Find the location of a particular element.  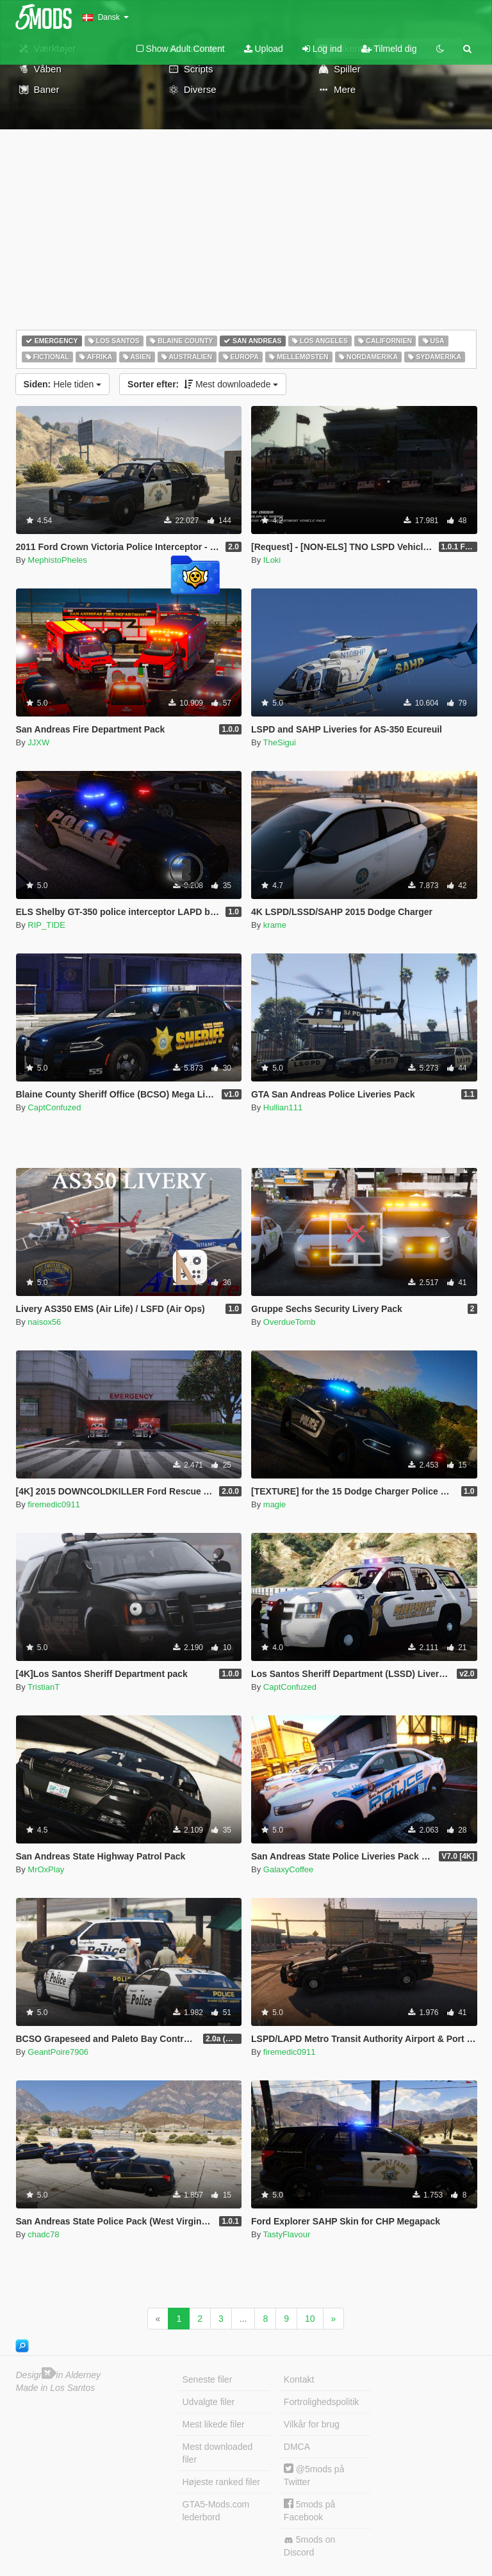

access password manager is located at coordinates (186, 870).